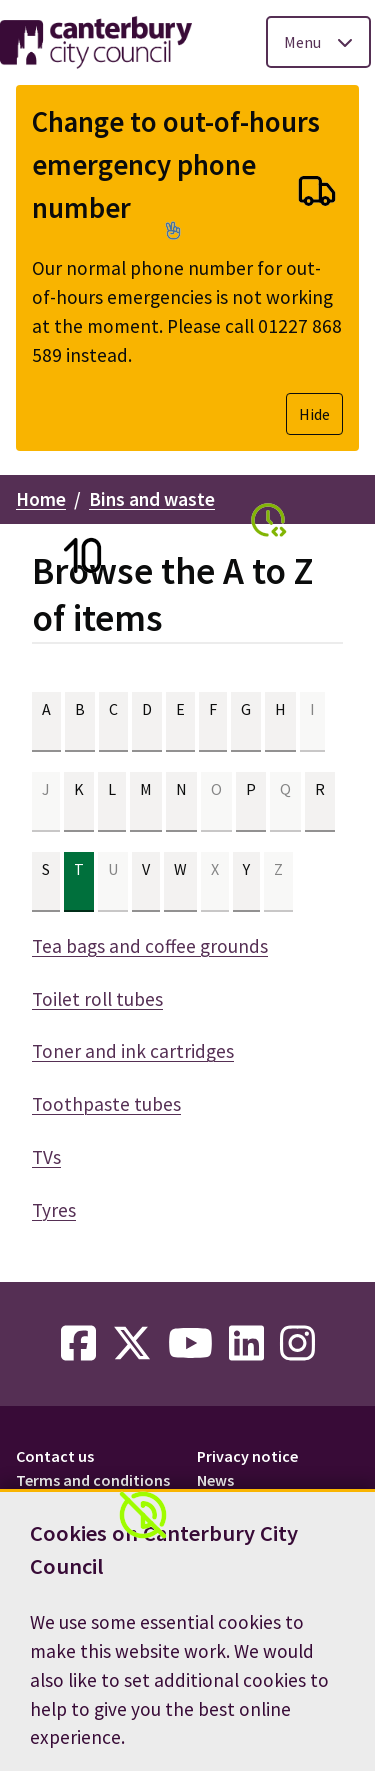  Describe the element at coordinates (83, 555) in the screenshot. I see `indicates item number 10 in a list or sequence` at that location.